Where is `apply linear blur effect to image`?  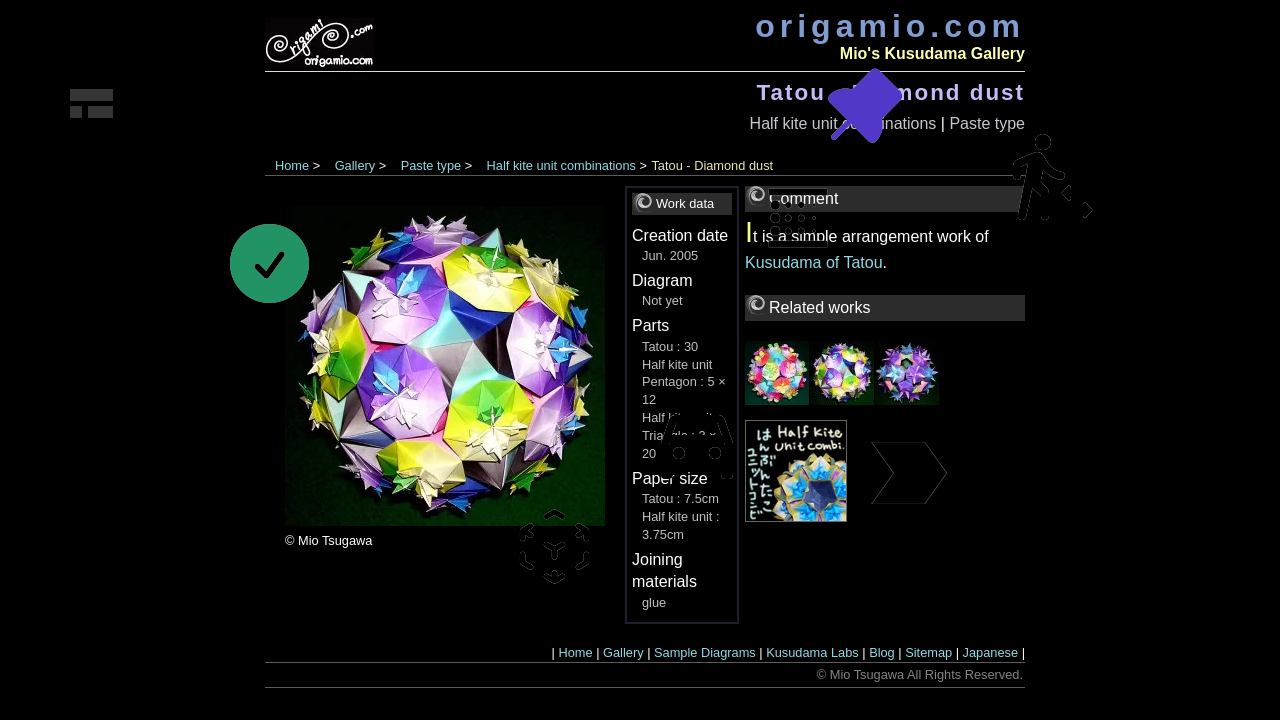
apply linear blur effect to image is located at coordinates (798, 218).